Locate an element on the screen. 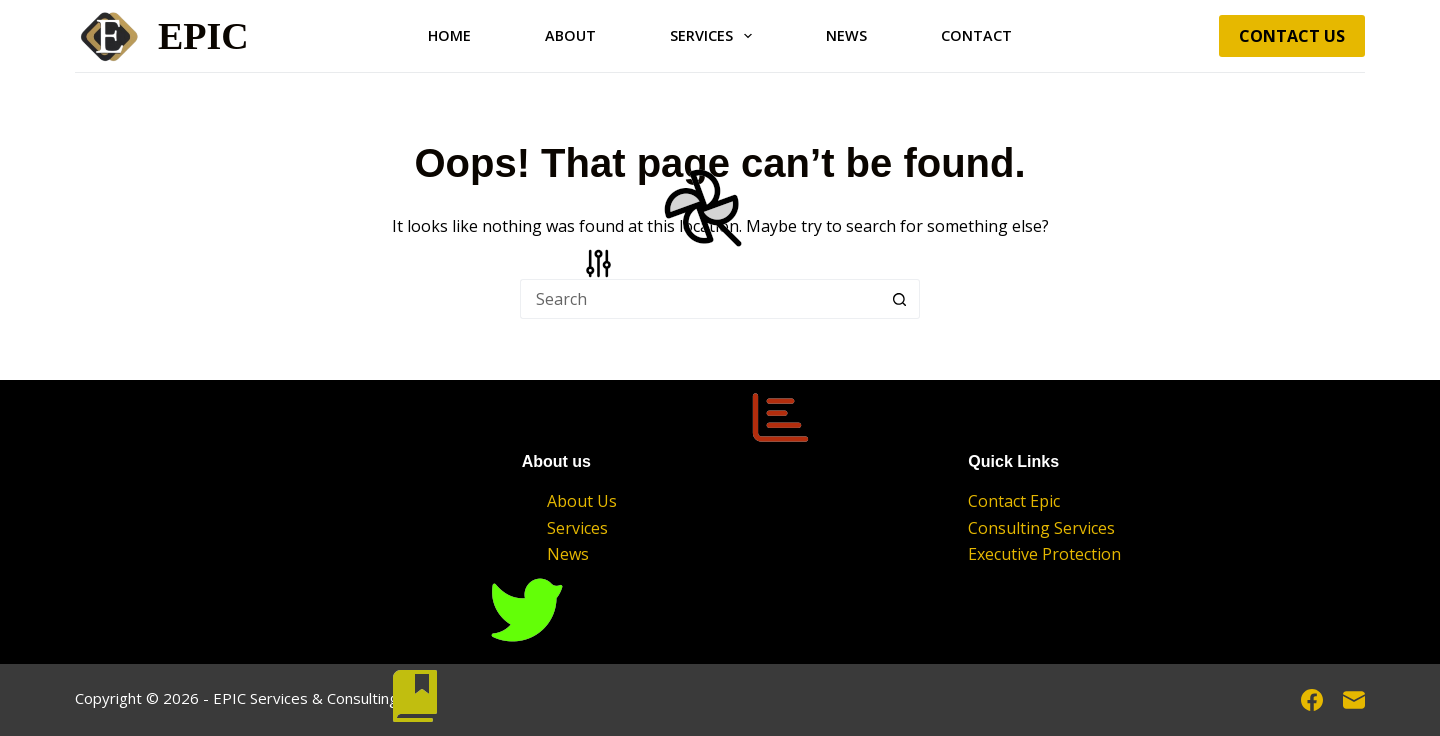 This screenshot has height=736, width=1440. open twitter is located at coordinates (527, 610).